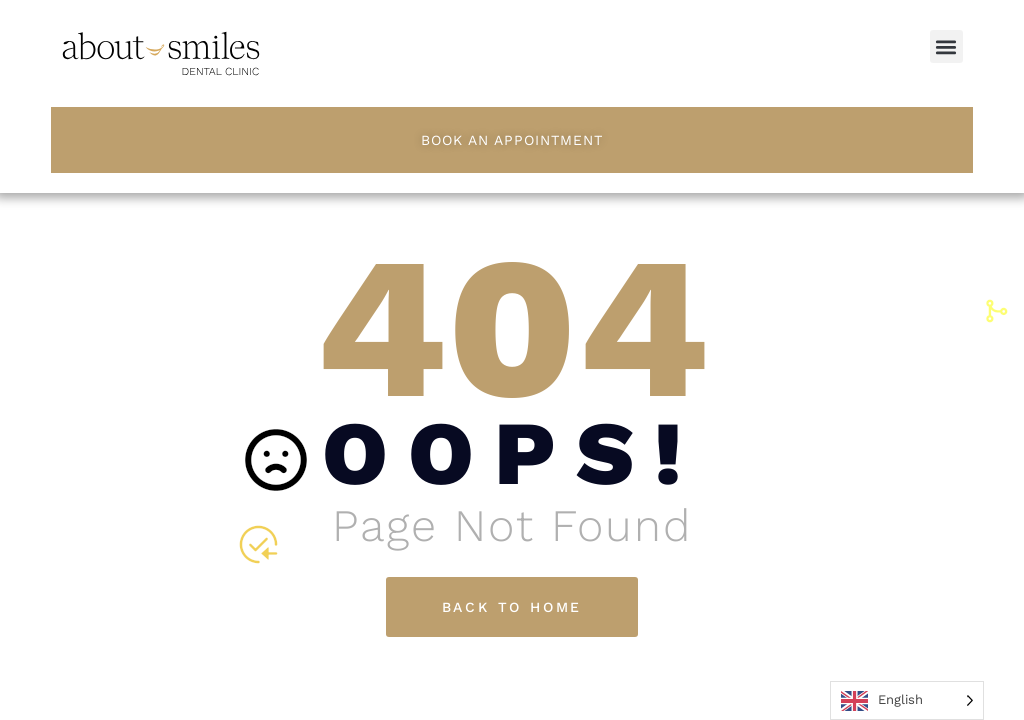  Describe the element at coordinates (276, 460) in the screenshot. I see `indicate a negative mood or feeling` at that location.